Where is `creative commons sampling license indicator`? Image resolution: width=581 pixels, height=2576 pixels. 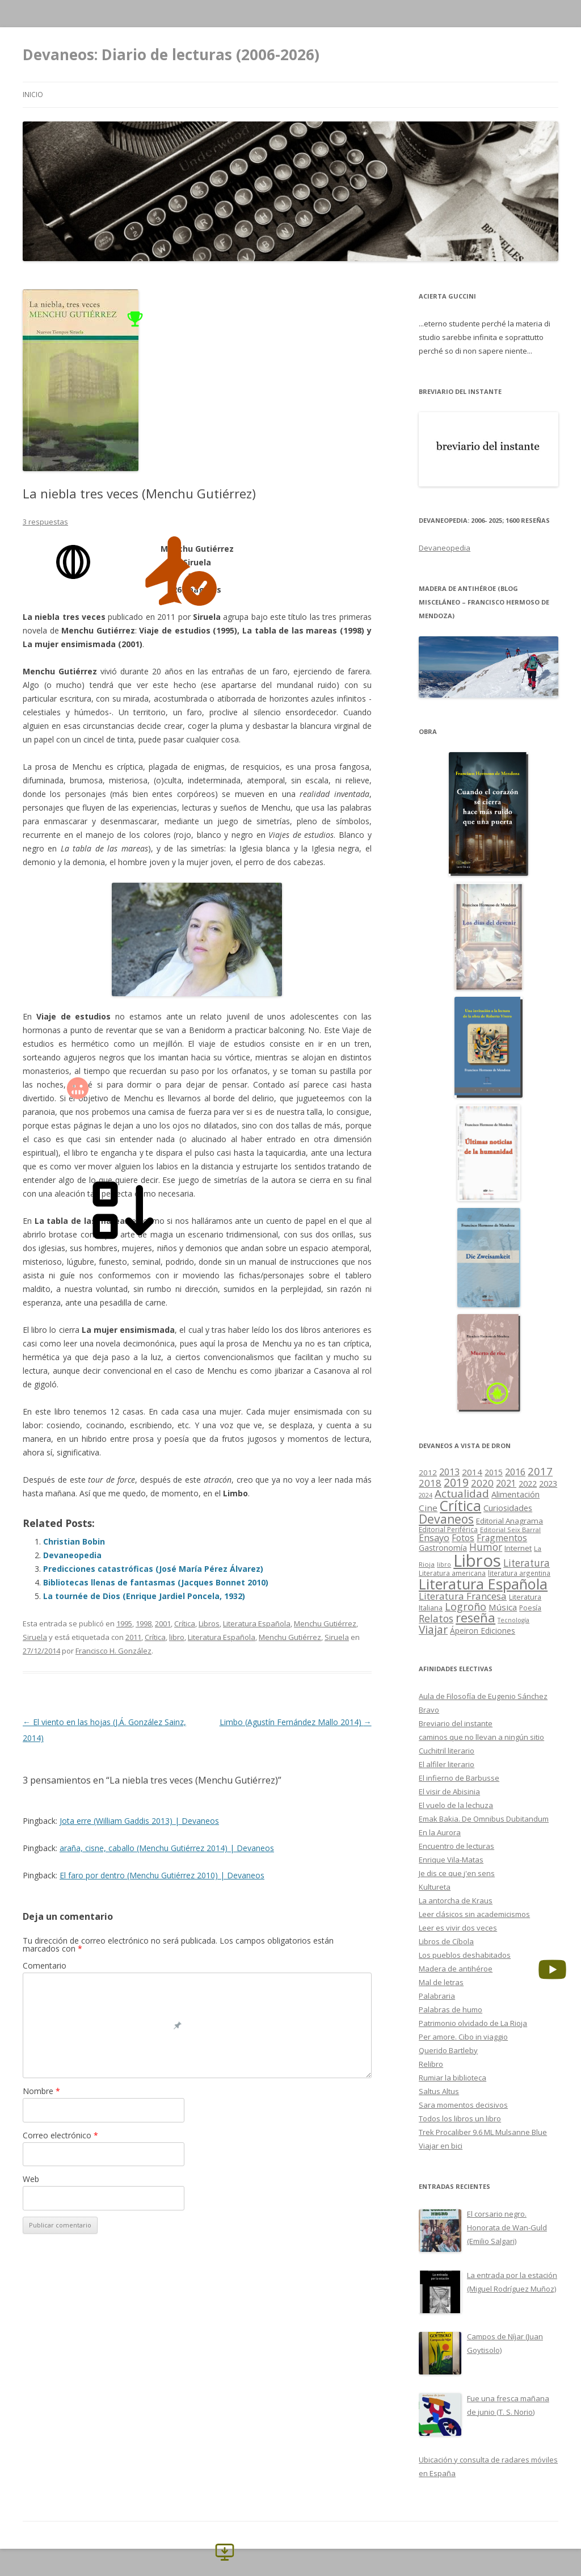 creative commons sampling license indicator is located at coordinates (497, 1393).